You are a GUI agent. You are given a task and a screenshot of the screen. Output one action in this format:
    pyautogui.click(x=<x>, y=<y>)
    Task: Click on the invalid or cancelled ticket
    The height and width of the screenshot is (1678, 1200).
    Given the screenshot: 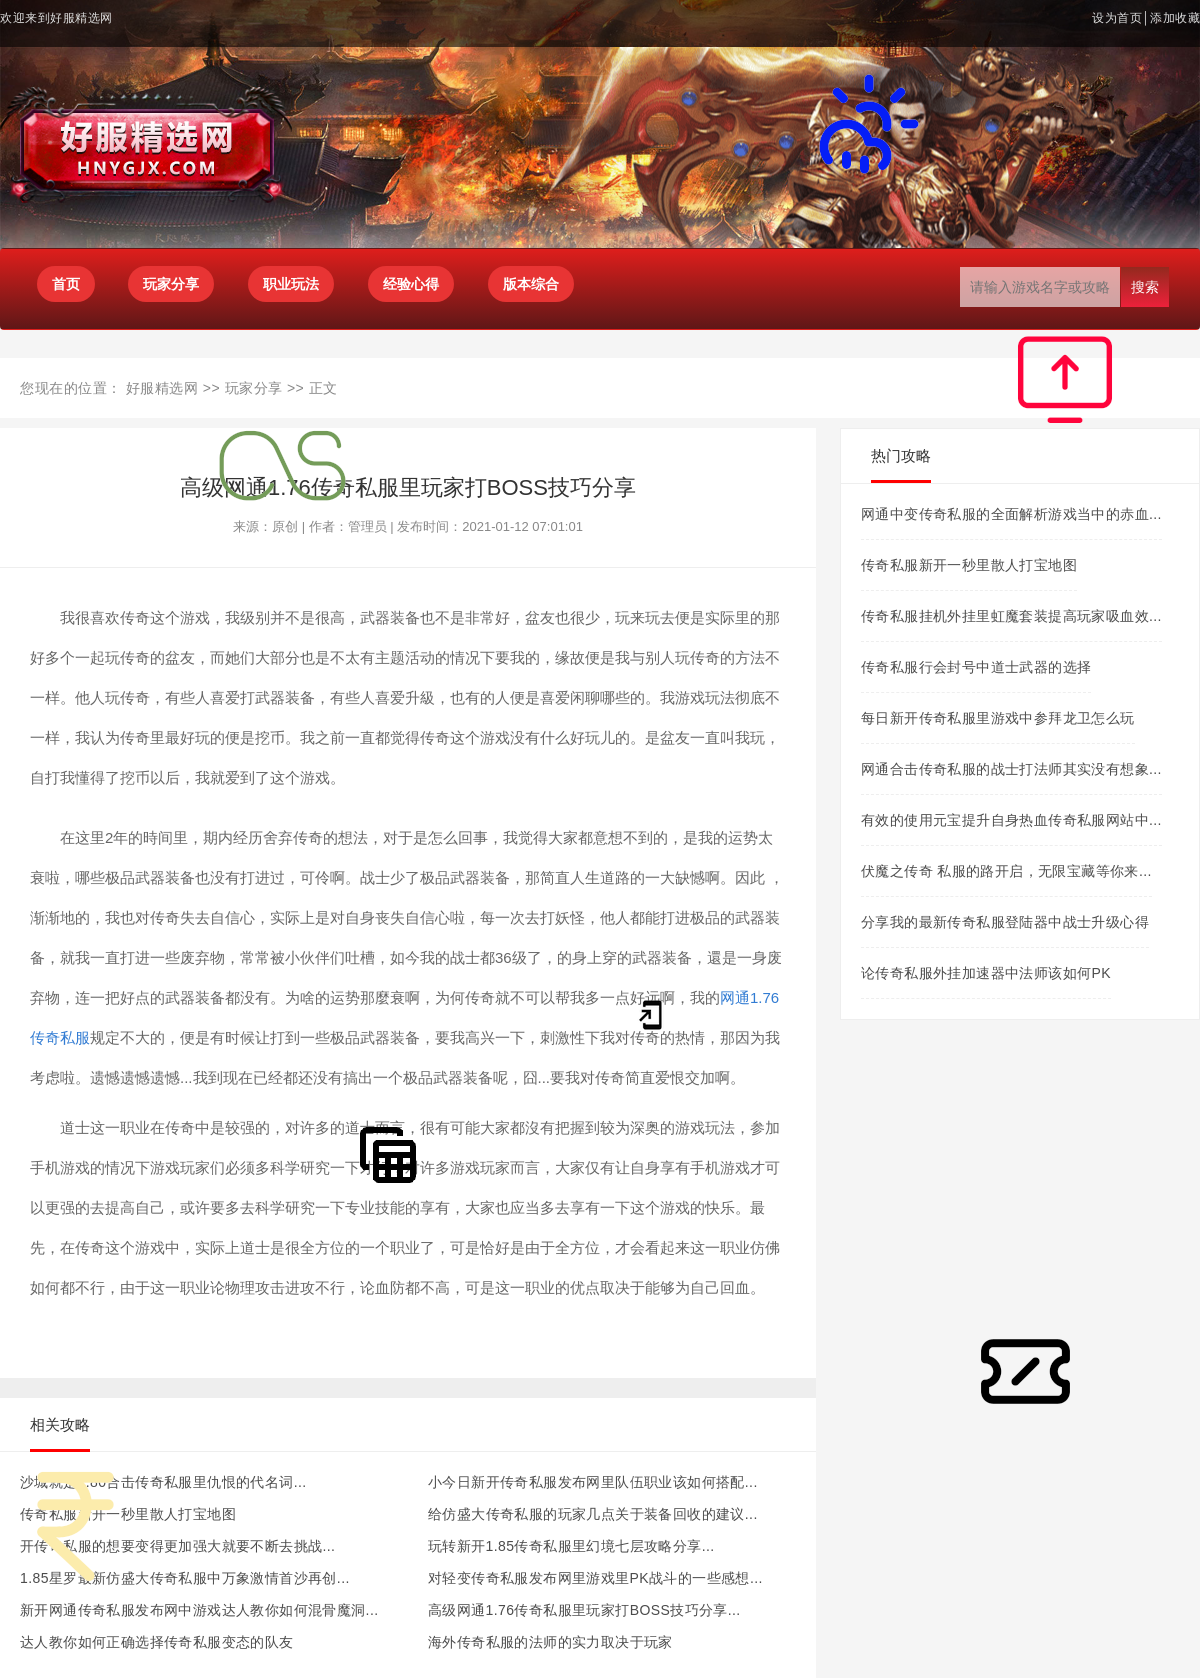 What is the action you would take?
    pyautogui.click(x=1025, y=1371)
    